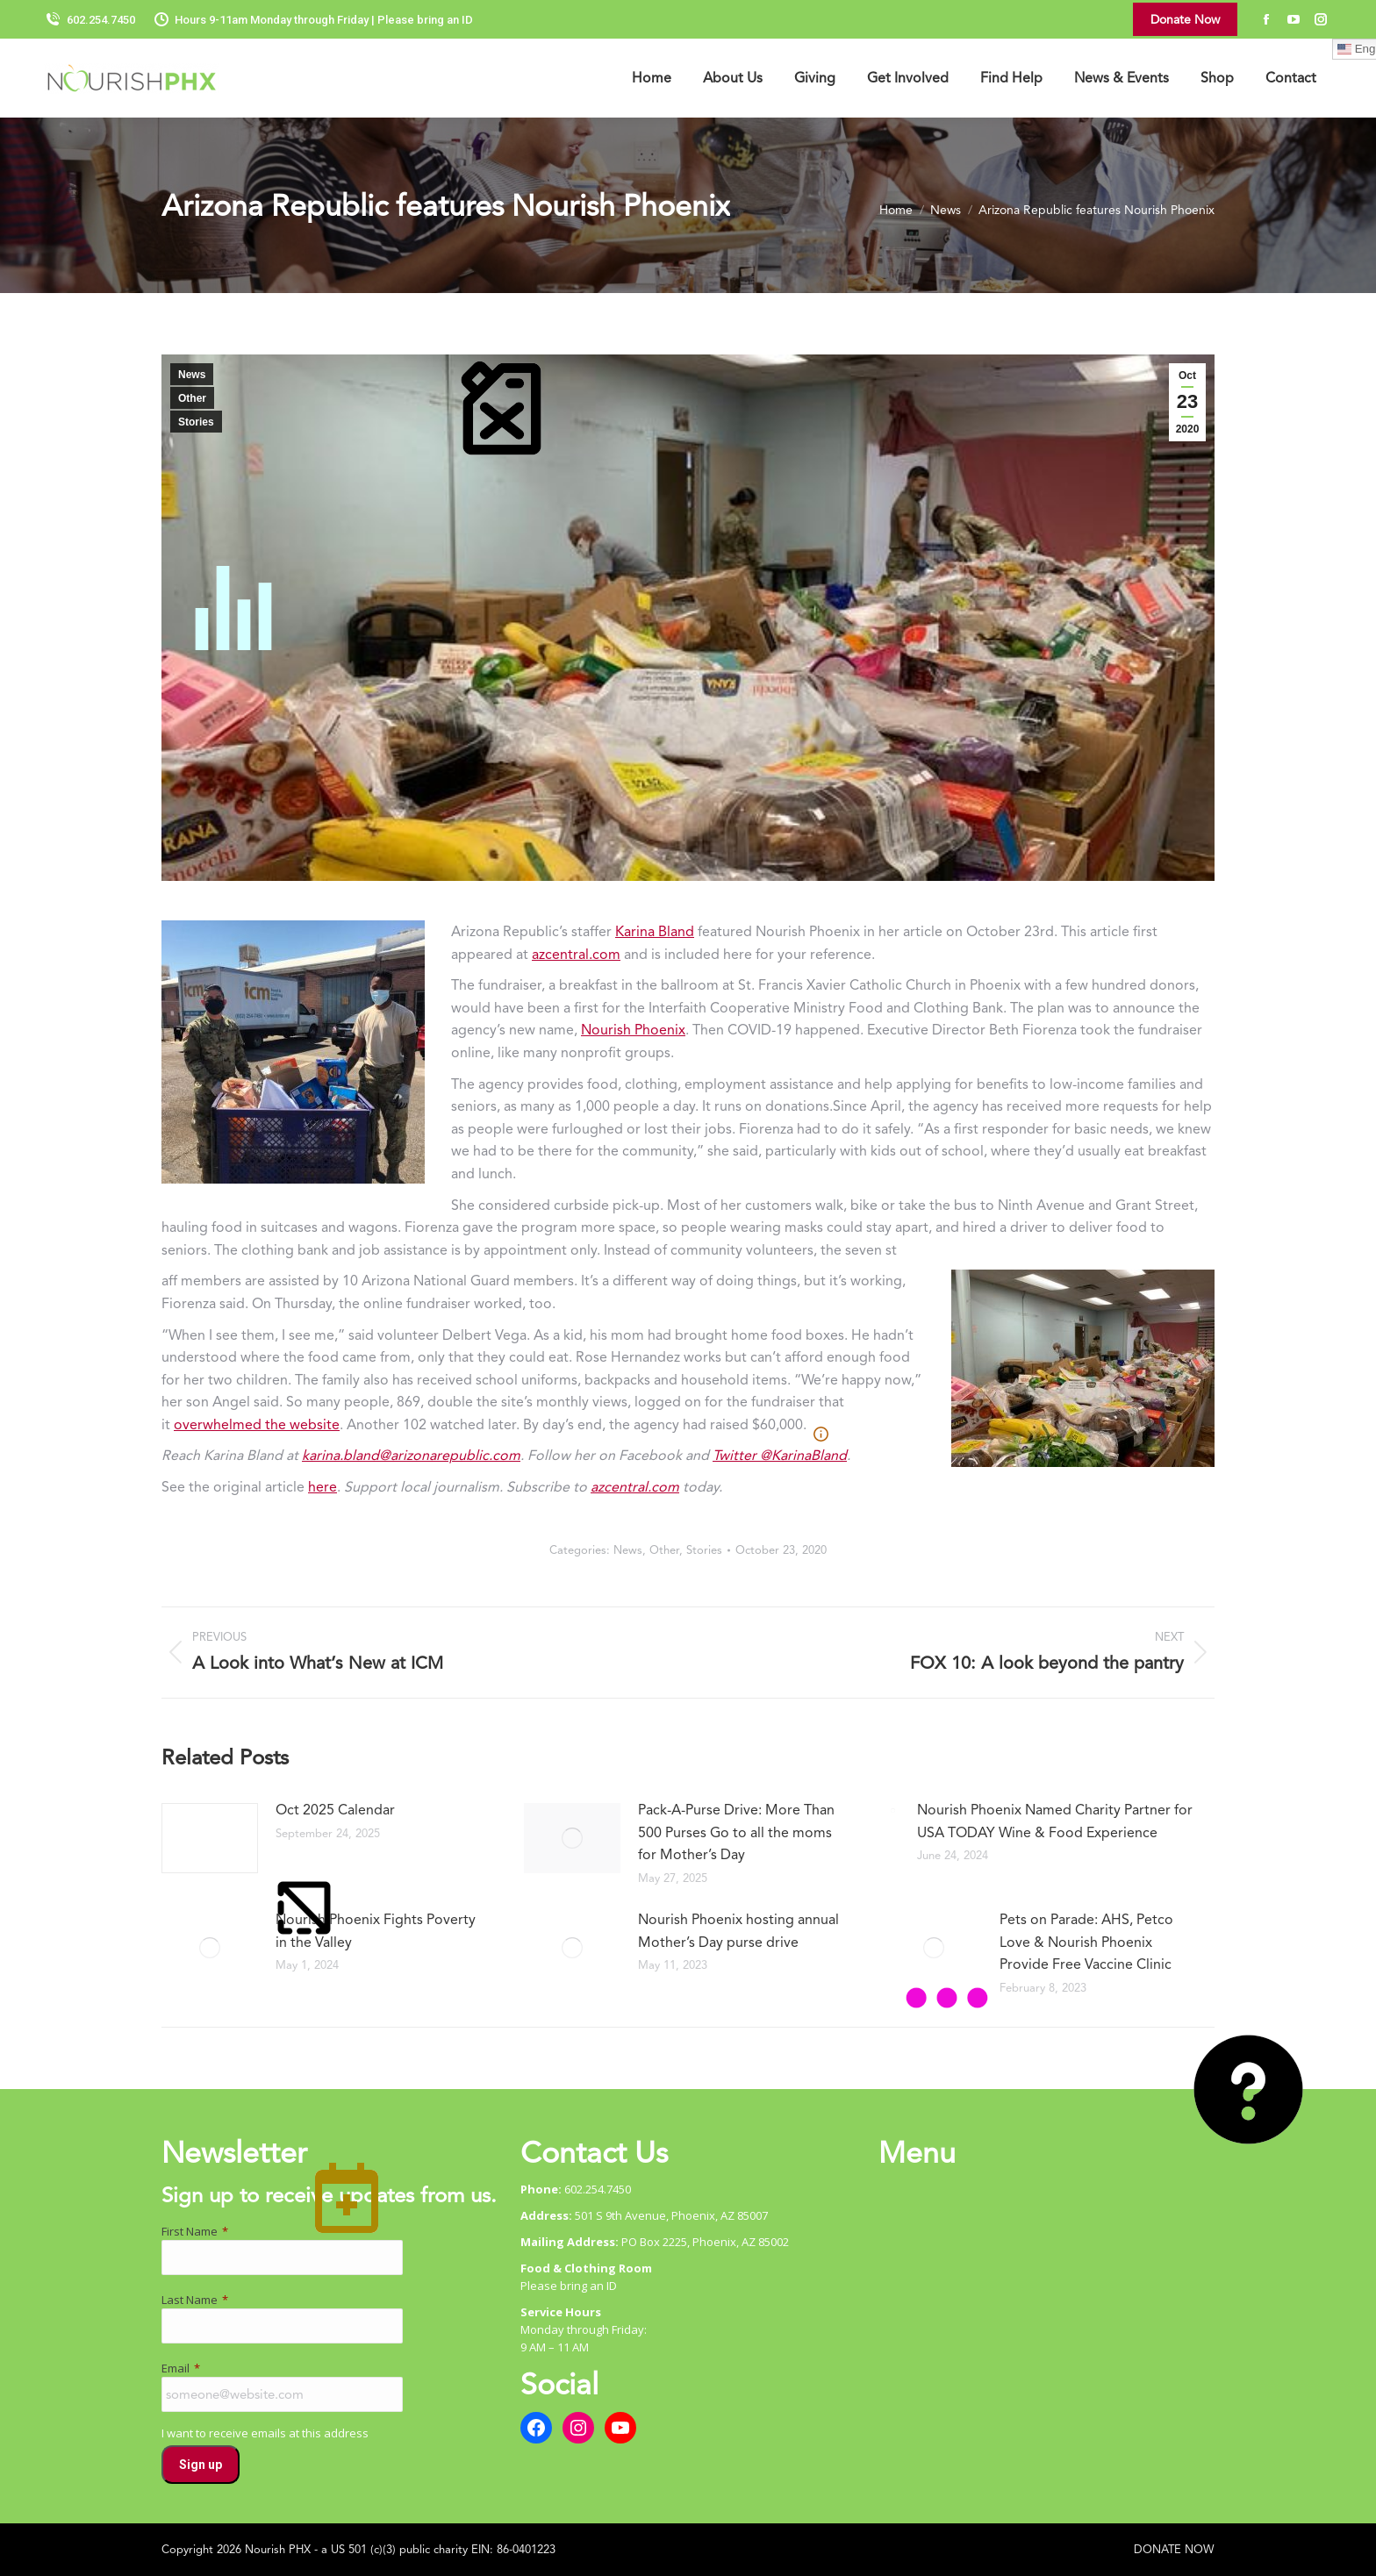 The height and width of the screenshot is (2576, 1376). Describe the element at coordinates (502, 409) in the screenshot. I see `indicates fuel or gas-related settings` at that location.